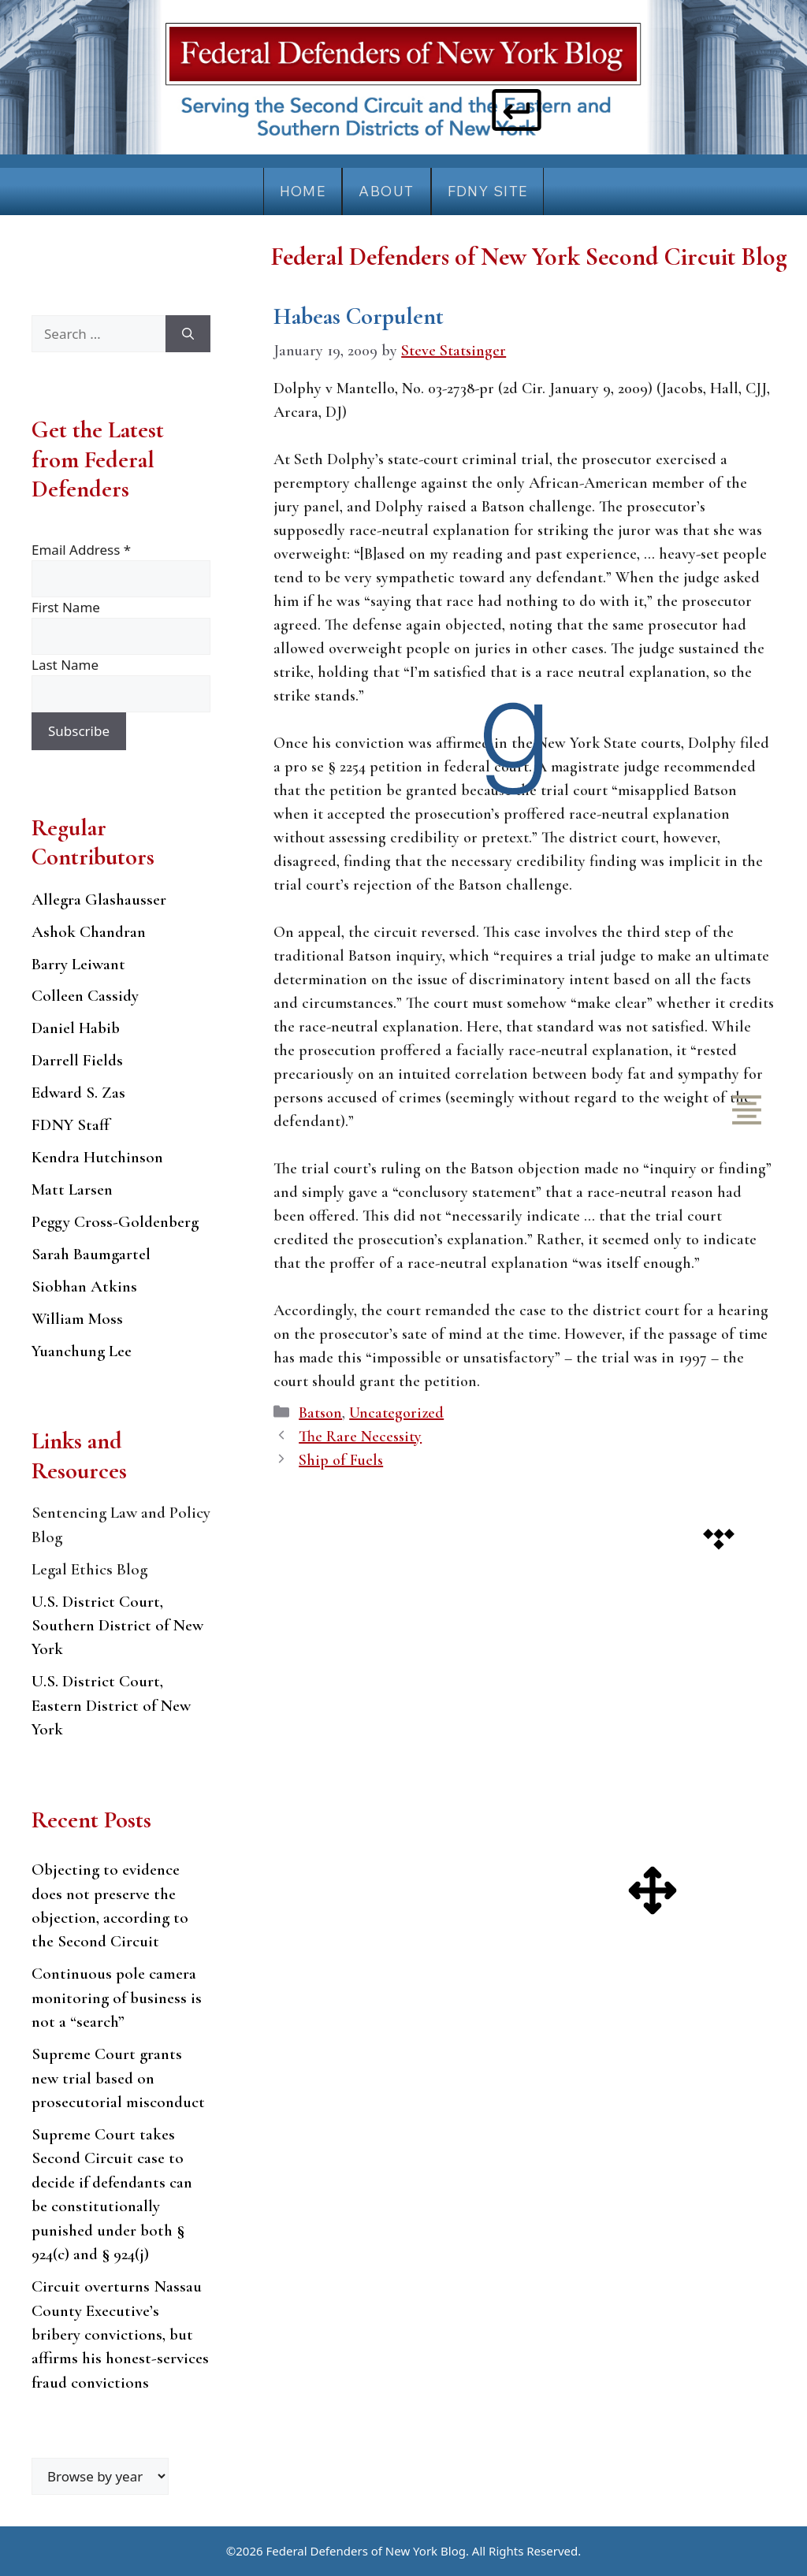  What do you see at coordinates (516, 110) in the screenshot?
I see `press enter or return key` at bounding box center [516, 110].